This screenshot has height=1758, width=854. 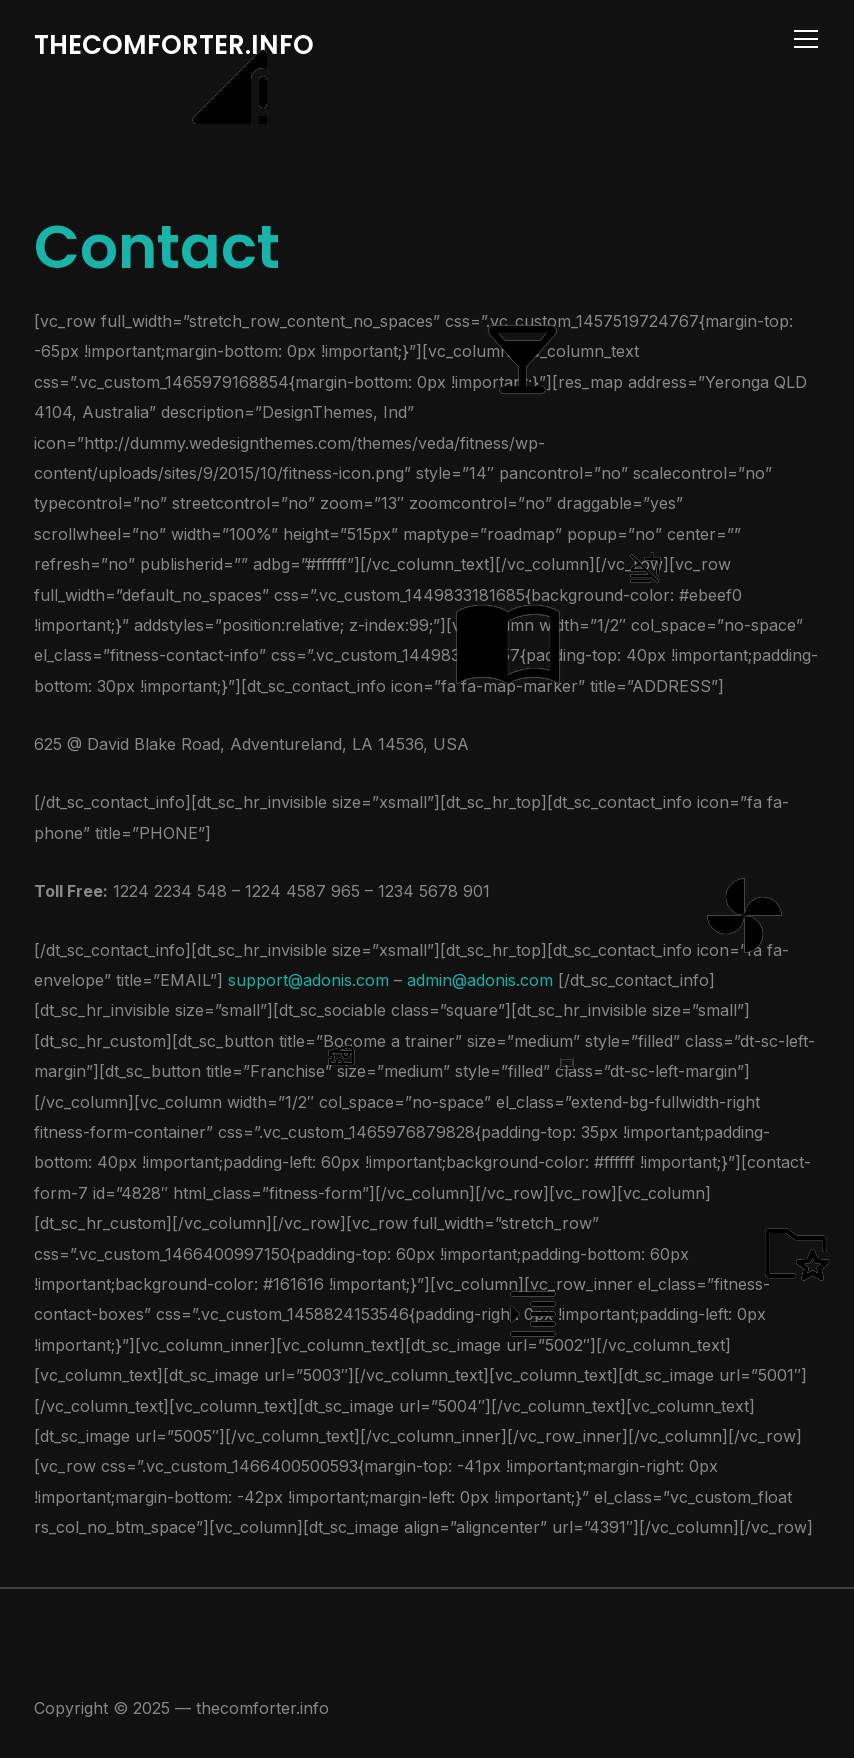 What do you see at coordinates (645, 567) in the screenshot?
I see `indicates food is not allowed in this area` at bounding box center [645, 567].